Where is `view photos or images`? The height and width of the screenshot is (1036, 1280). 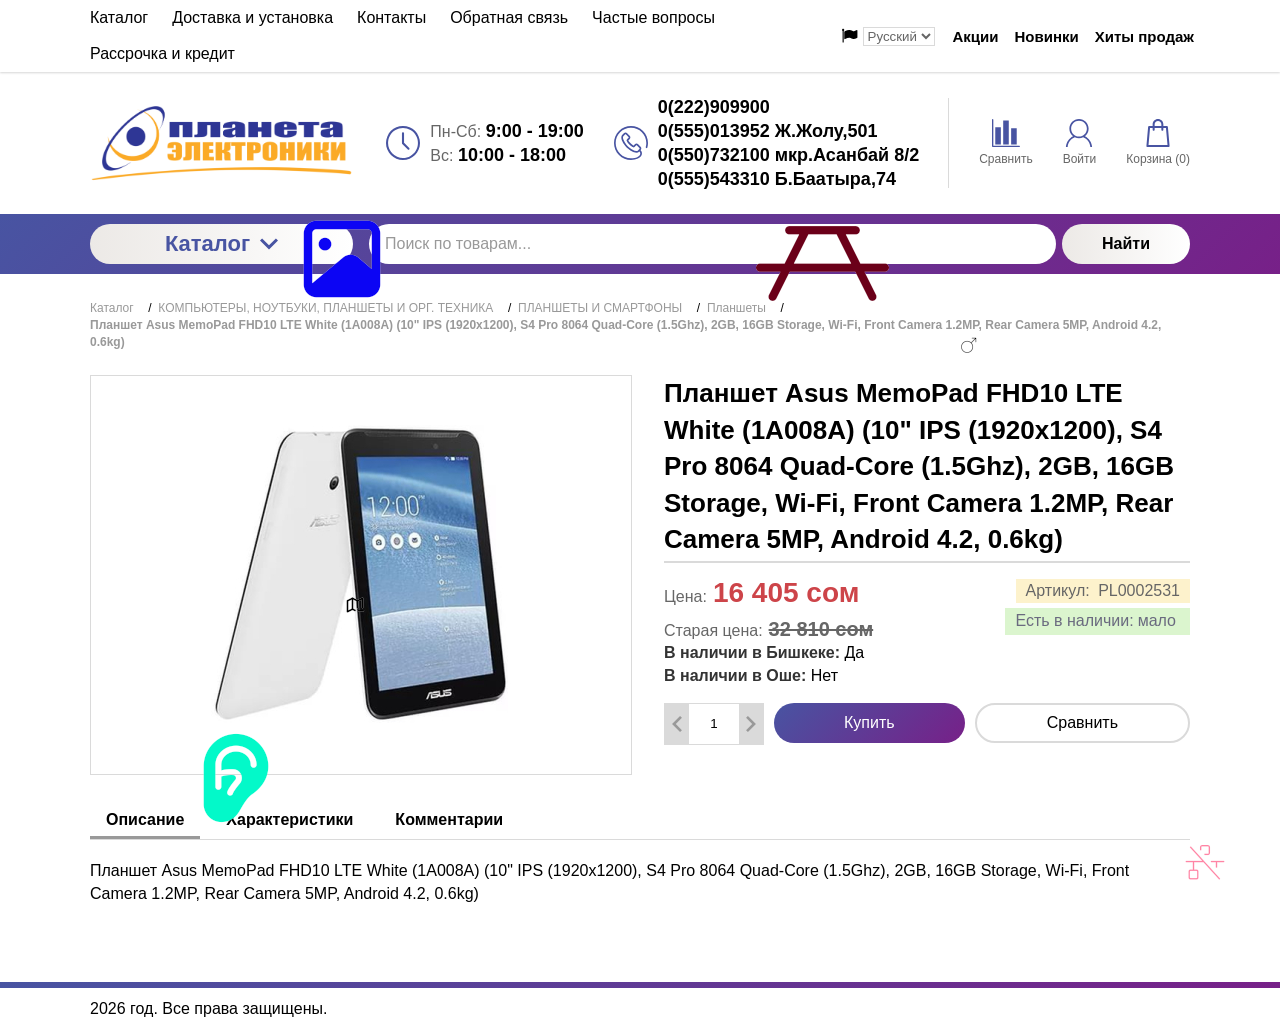
view photos or images is located at coordinates (342, 259).